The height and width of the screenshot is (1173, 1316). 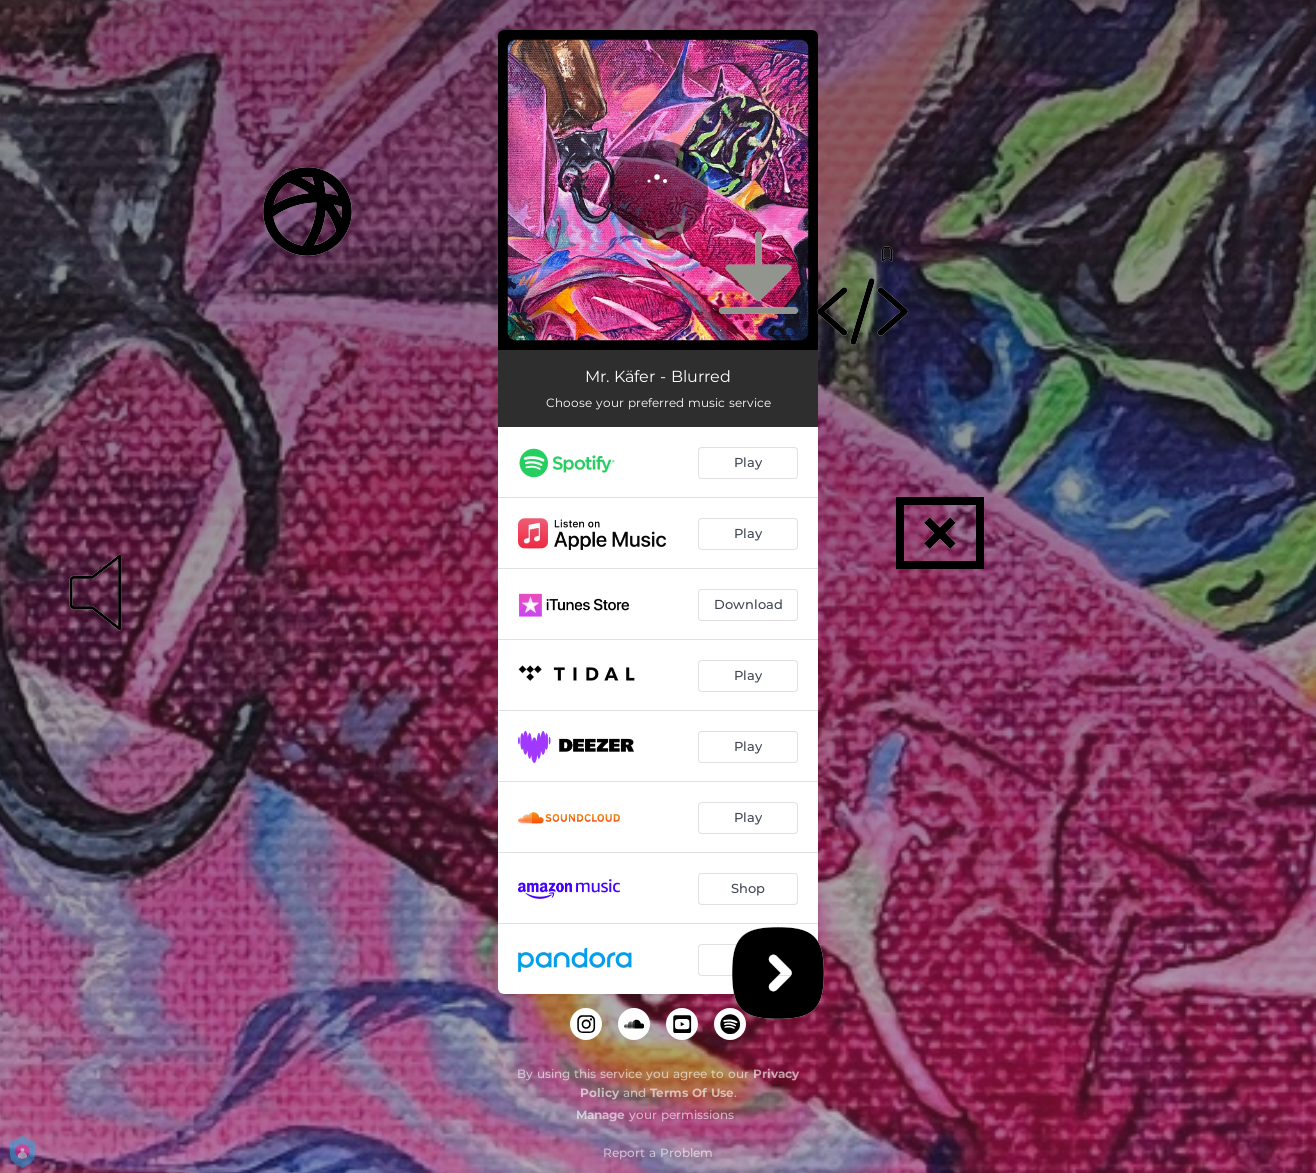 What do you see at coordinates (887, 254) in the screenshot?
I see `save this item for later` at bounding box center [887, 254].